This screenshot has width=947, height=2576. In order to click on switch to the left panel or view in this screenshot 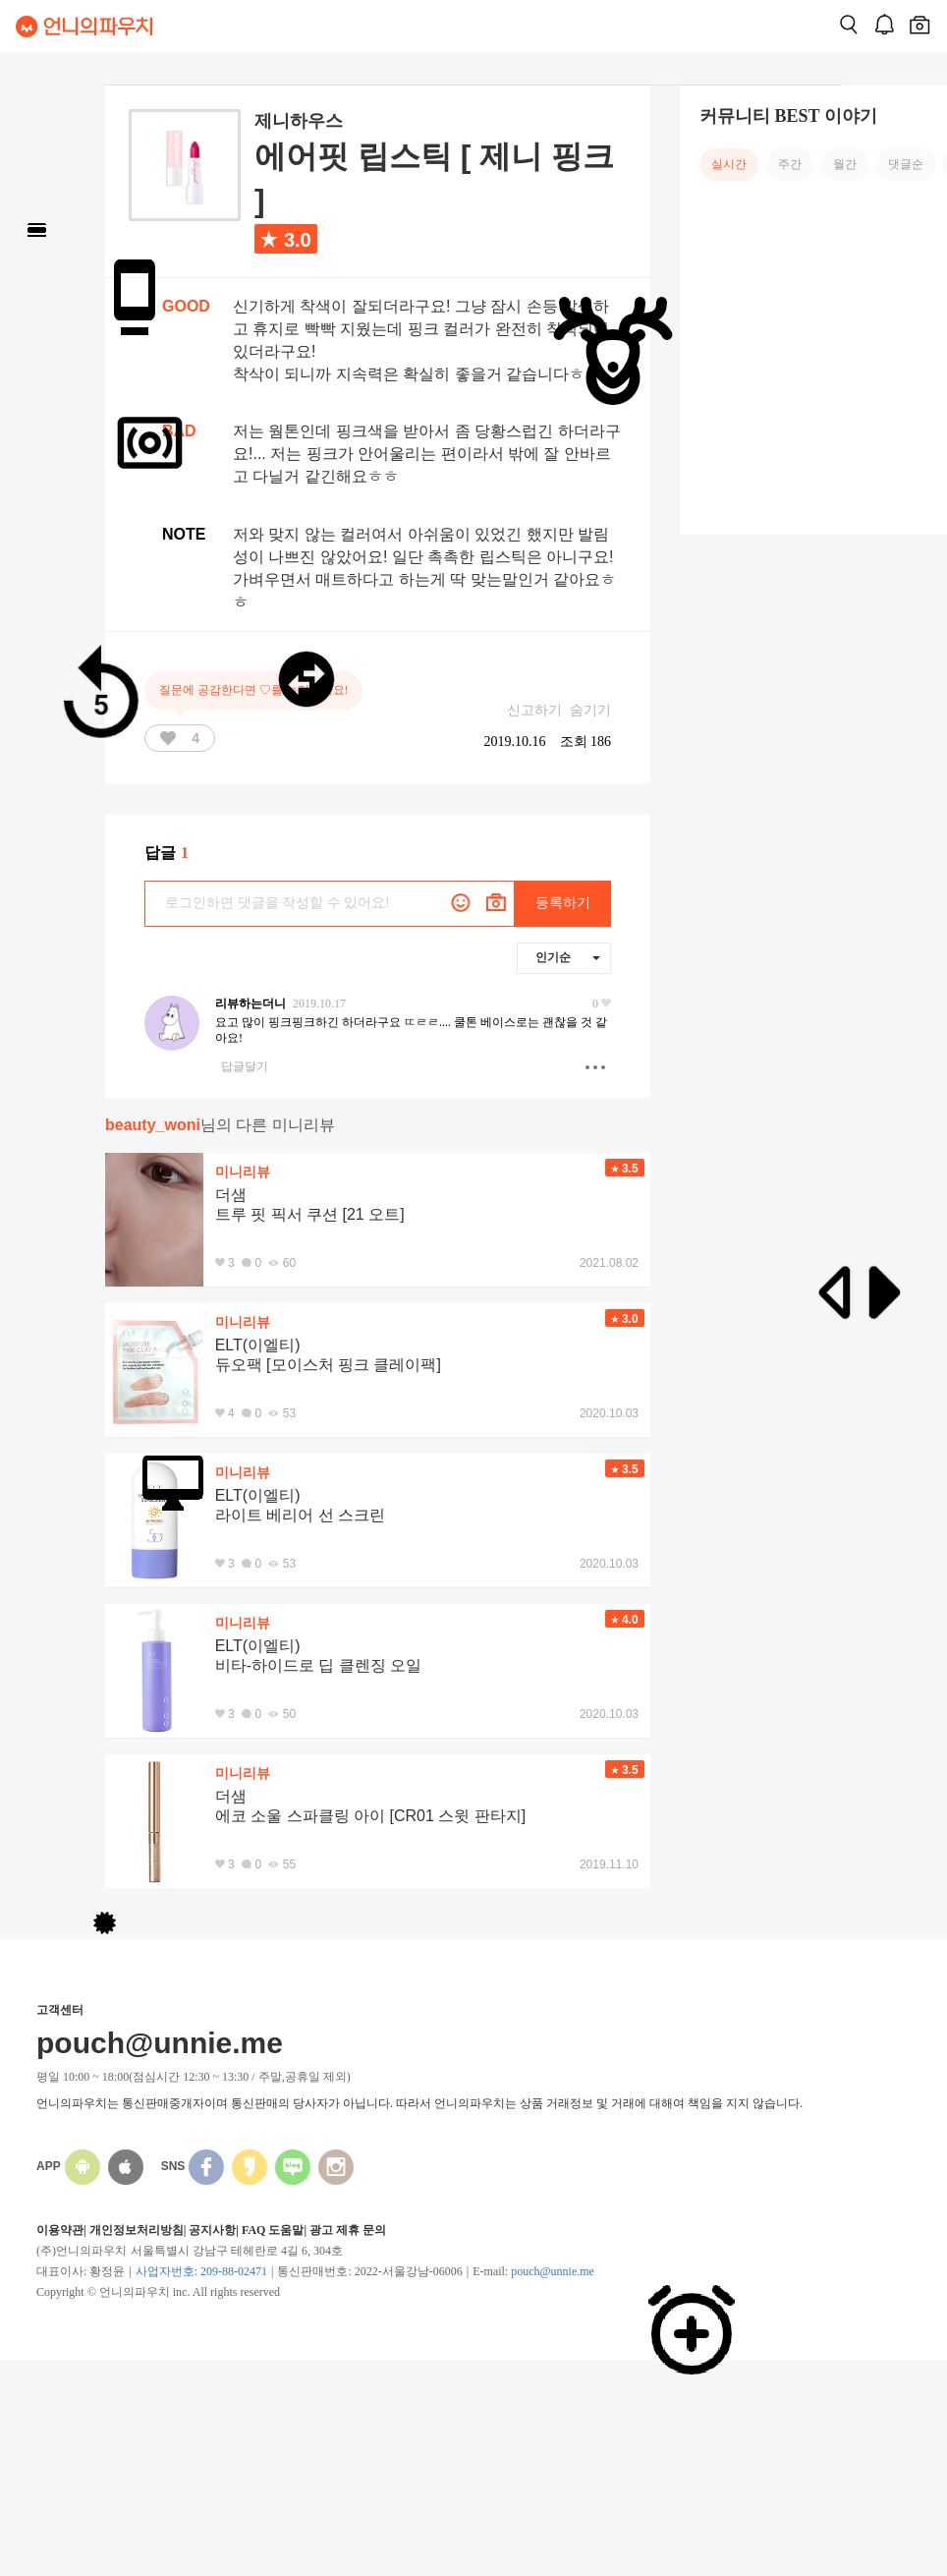, I will do `click(860, 1292)`.